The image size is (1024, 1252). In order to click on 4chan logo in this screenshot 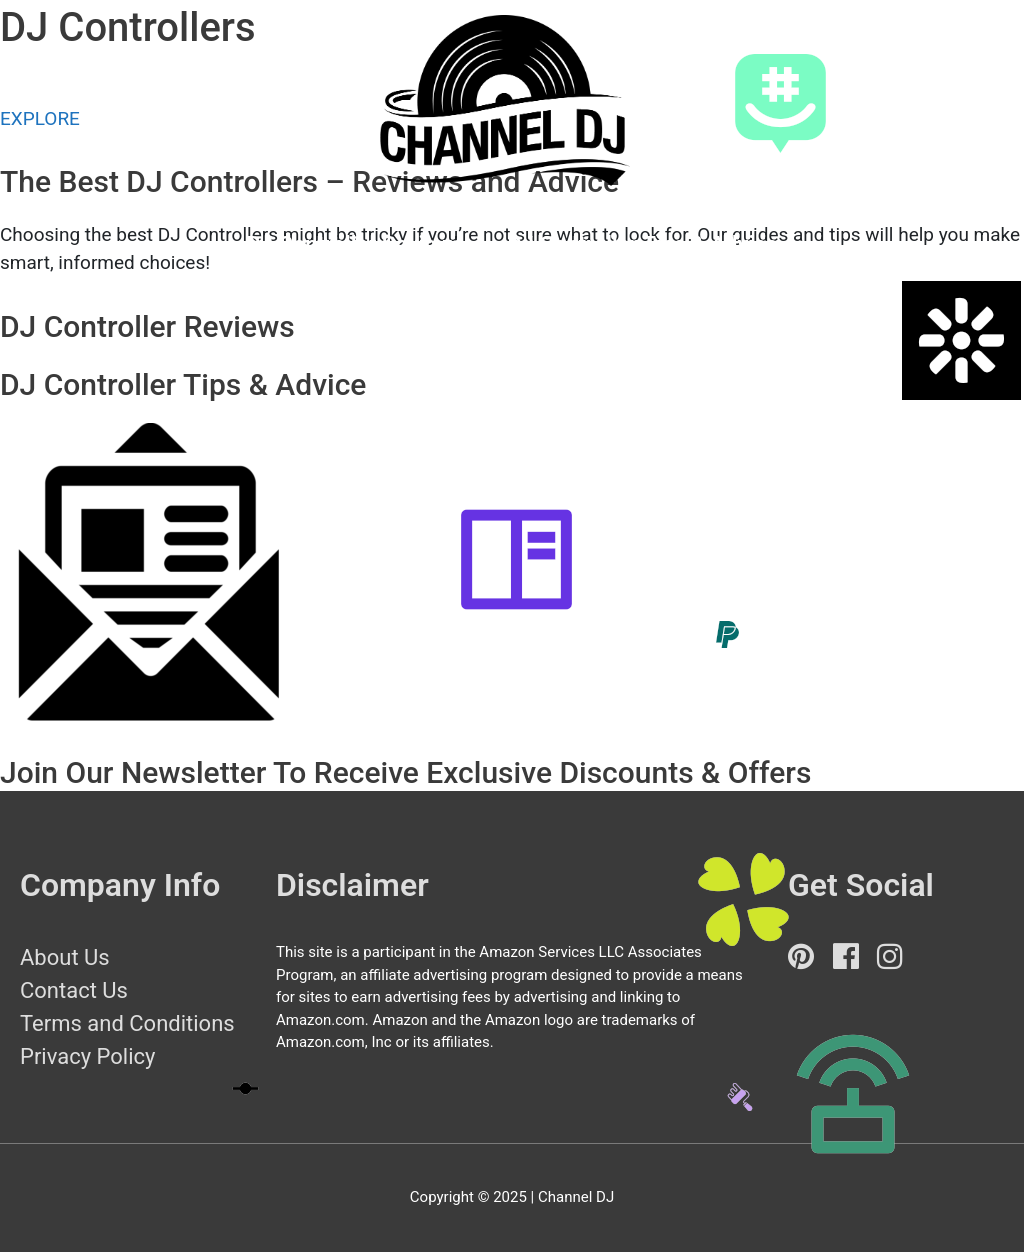, I will do `click(743, 899)`.